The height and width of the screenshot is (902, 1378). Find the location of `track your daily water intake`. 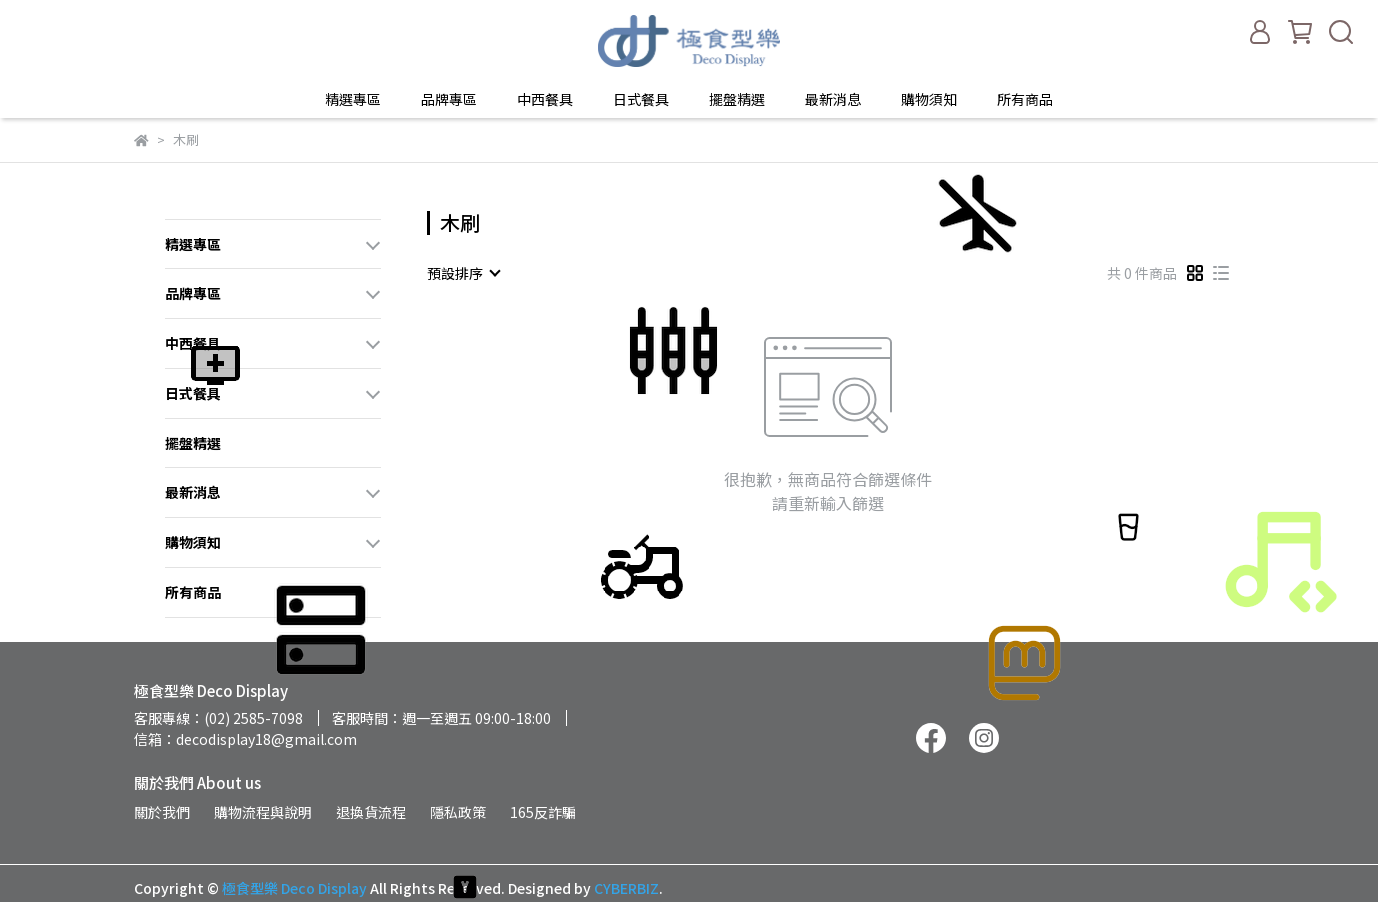

track your daily water intake is located at coordinates (1128, 526).